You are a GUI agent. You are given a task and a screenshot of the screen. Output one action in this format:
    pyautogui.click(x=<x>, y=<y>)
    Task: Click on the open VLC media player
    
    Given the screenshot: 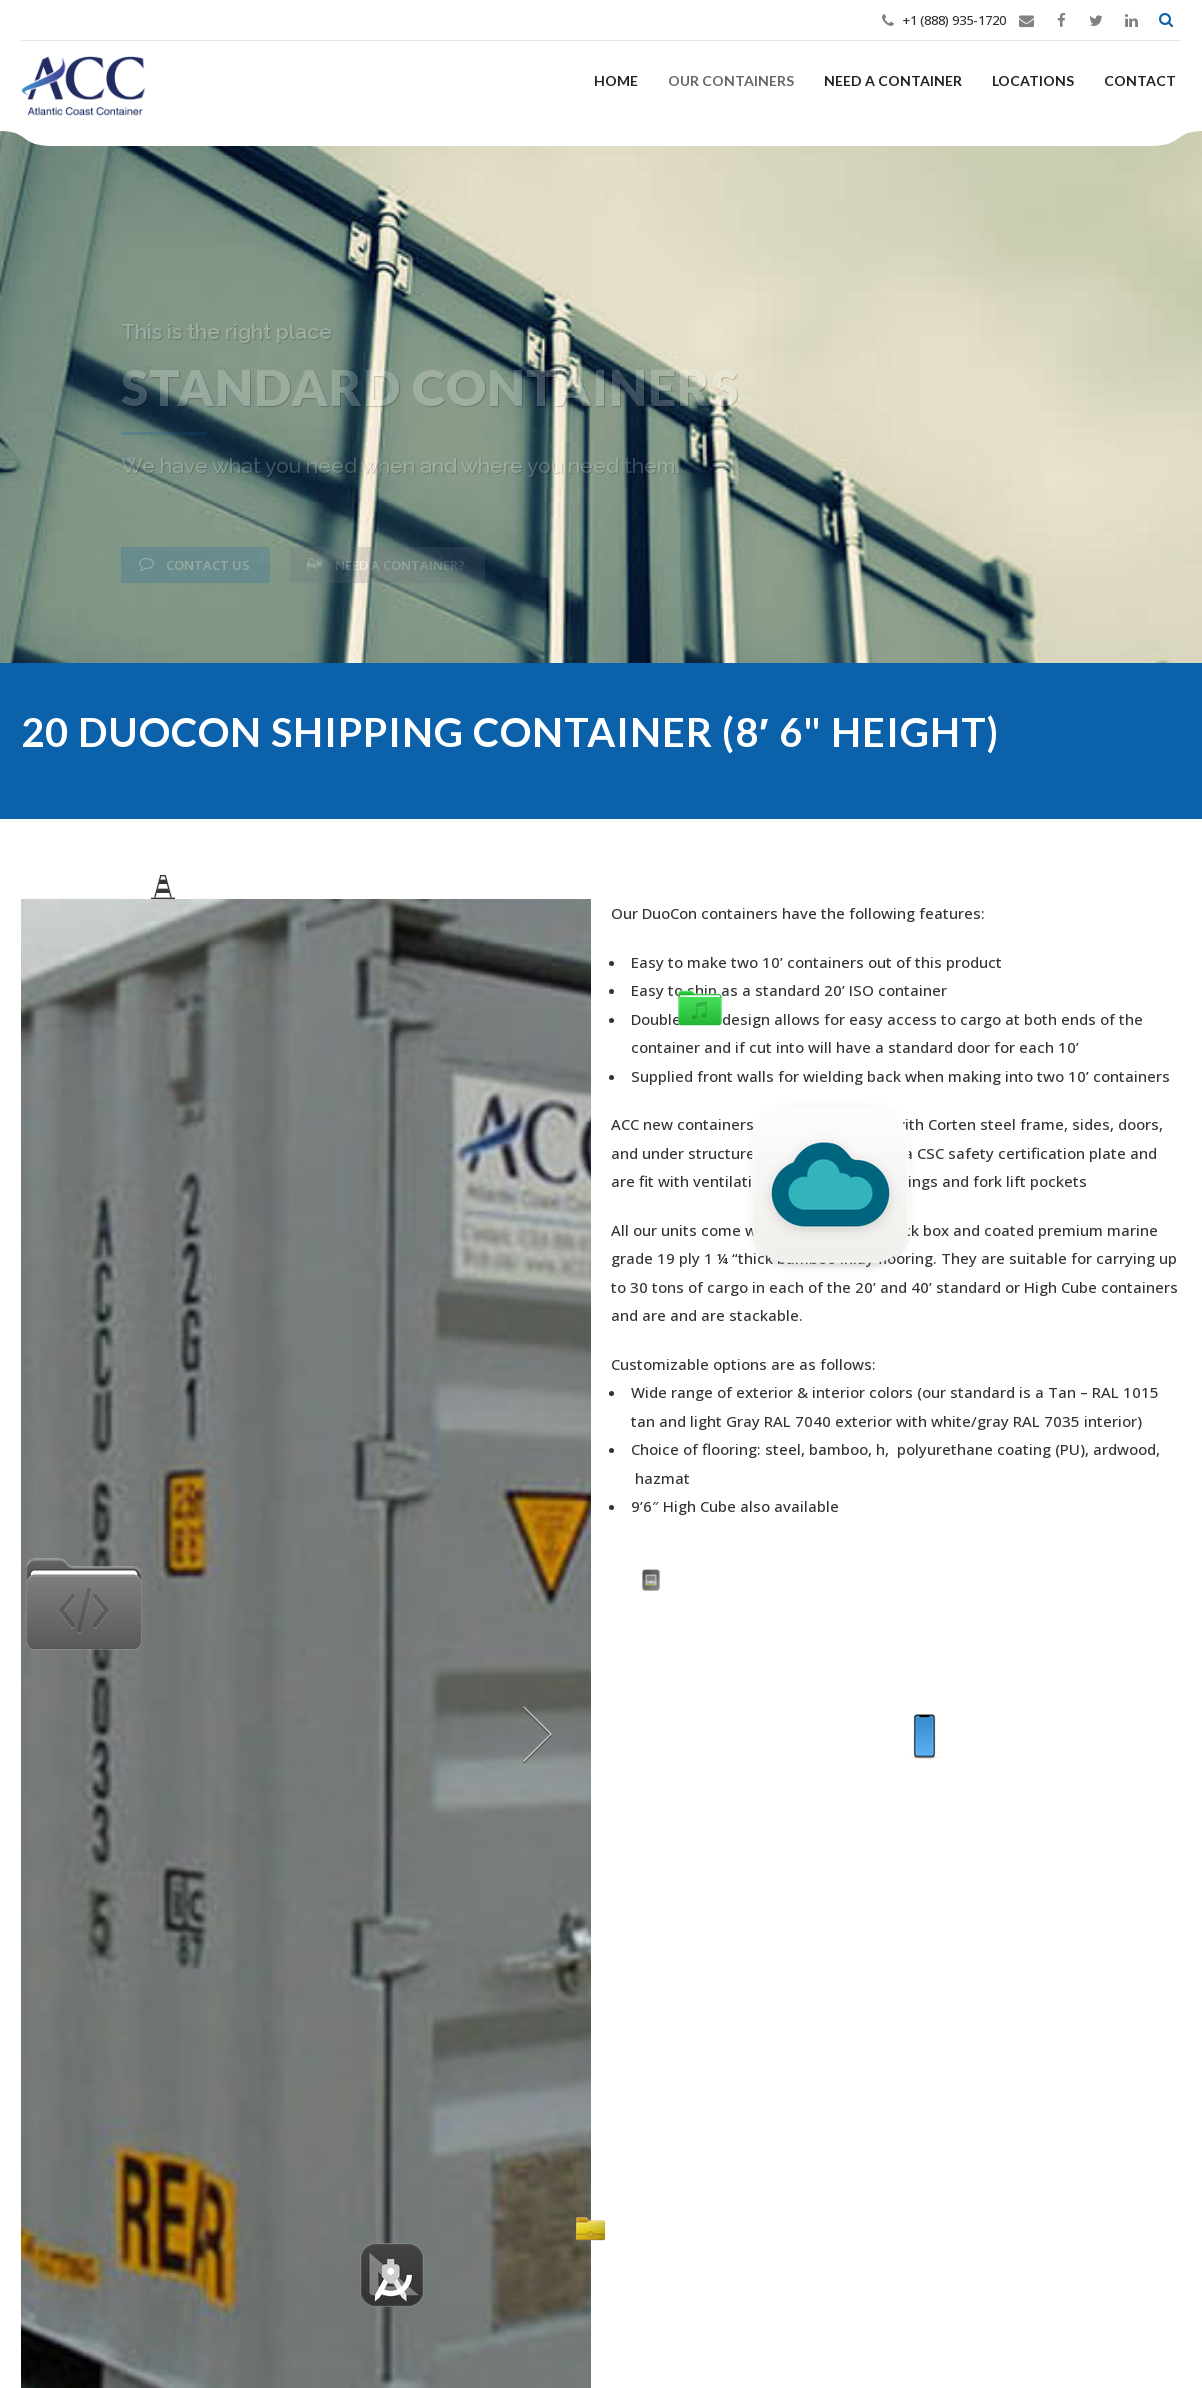 What is the action you would take?
    pyautogui.click(x=163, y=887)
    